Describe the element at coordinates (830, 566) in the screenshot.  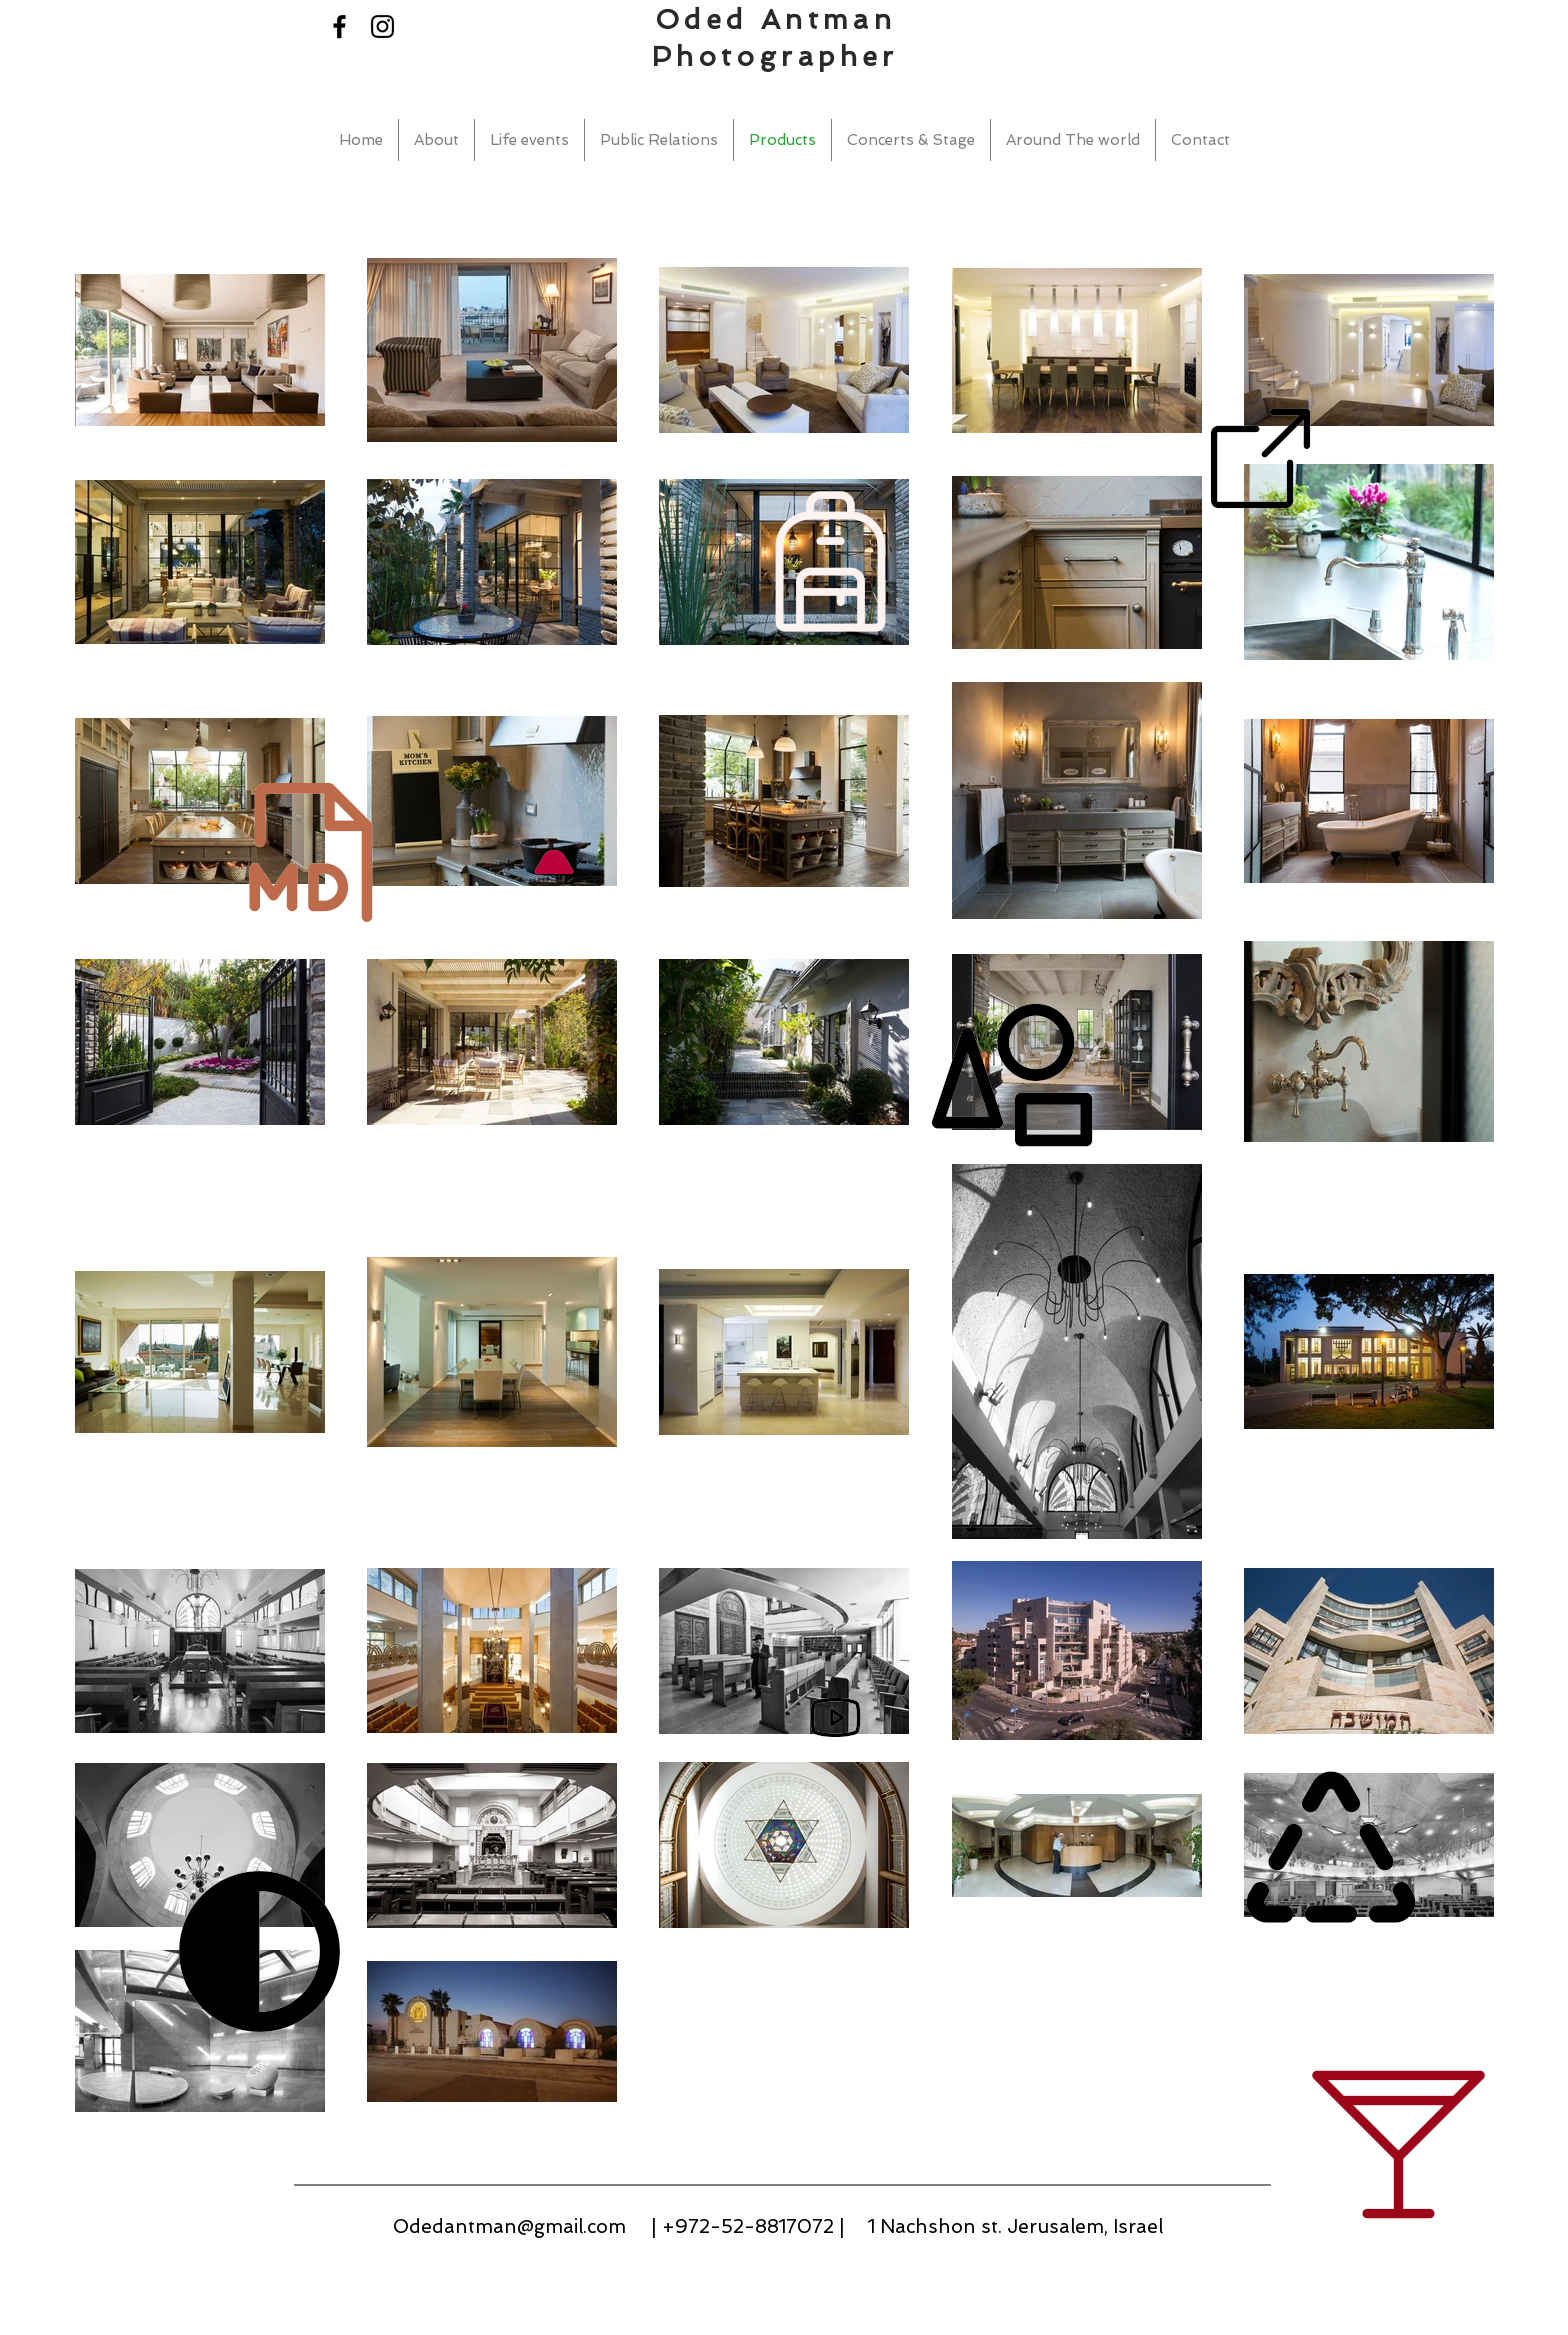
I see `access your inventory or stored items` at that location.